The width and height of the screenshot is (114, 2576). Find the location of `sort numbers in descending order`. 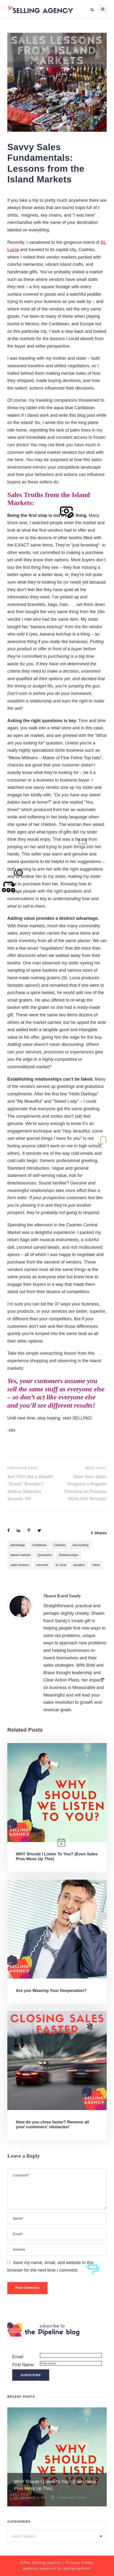

sort numbers in descending order is located at coordinates (19, 2043).